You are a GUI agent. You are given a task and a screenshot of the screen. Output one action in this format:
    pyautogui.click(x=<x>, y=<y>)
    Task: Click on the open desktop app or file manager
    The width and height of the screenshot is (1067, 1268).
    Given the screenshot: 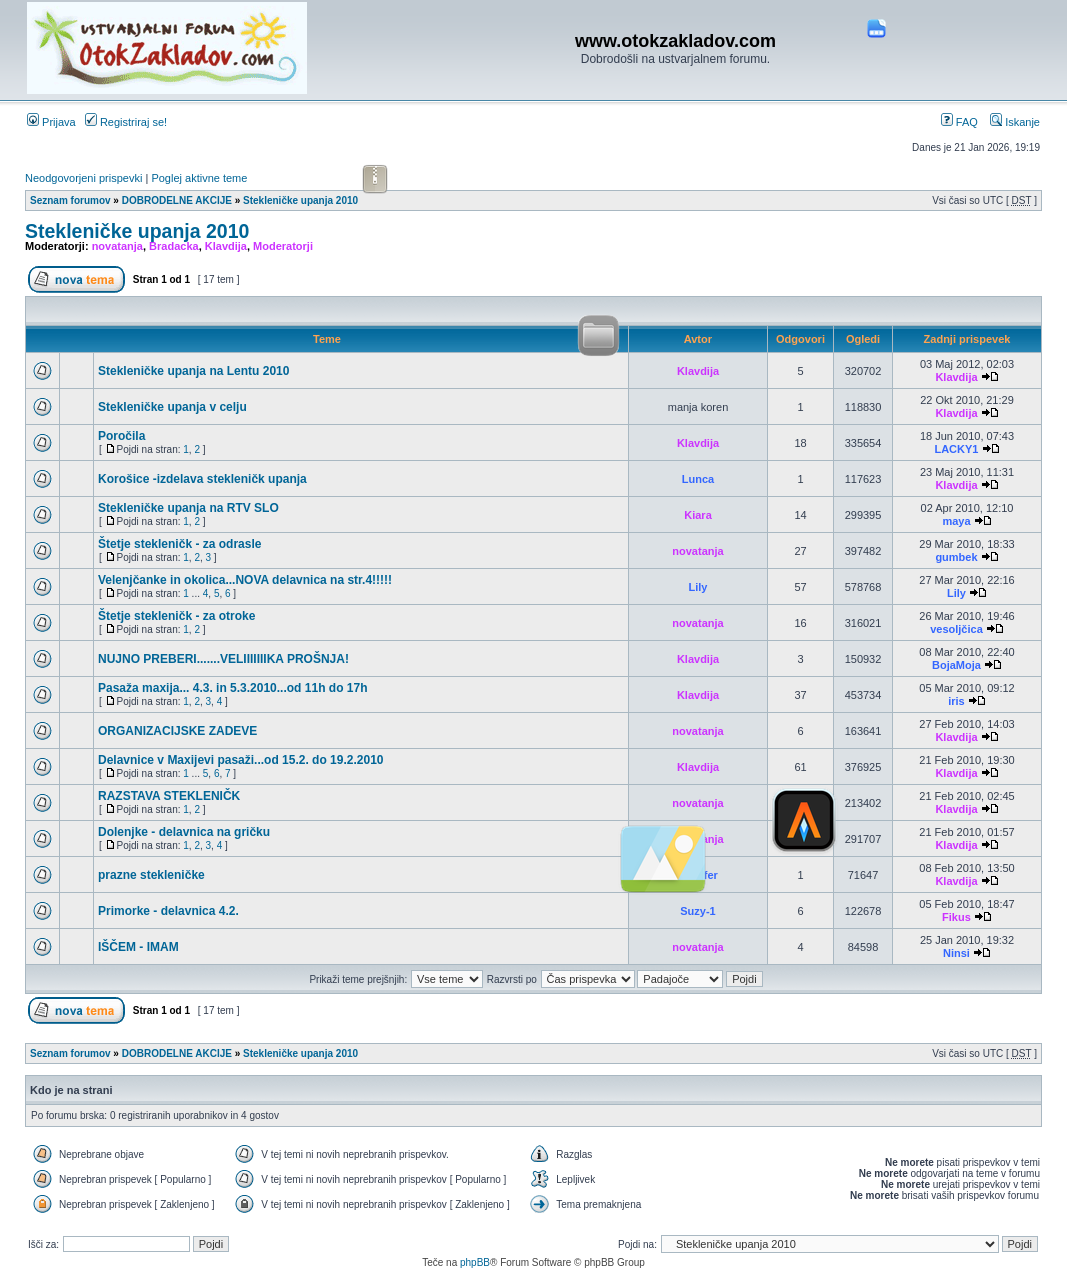 What is the action you would take?
    pyautogui.click(x=876, y=28)
    